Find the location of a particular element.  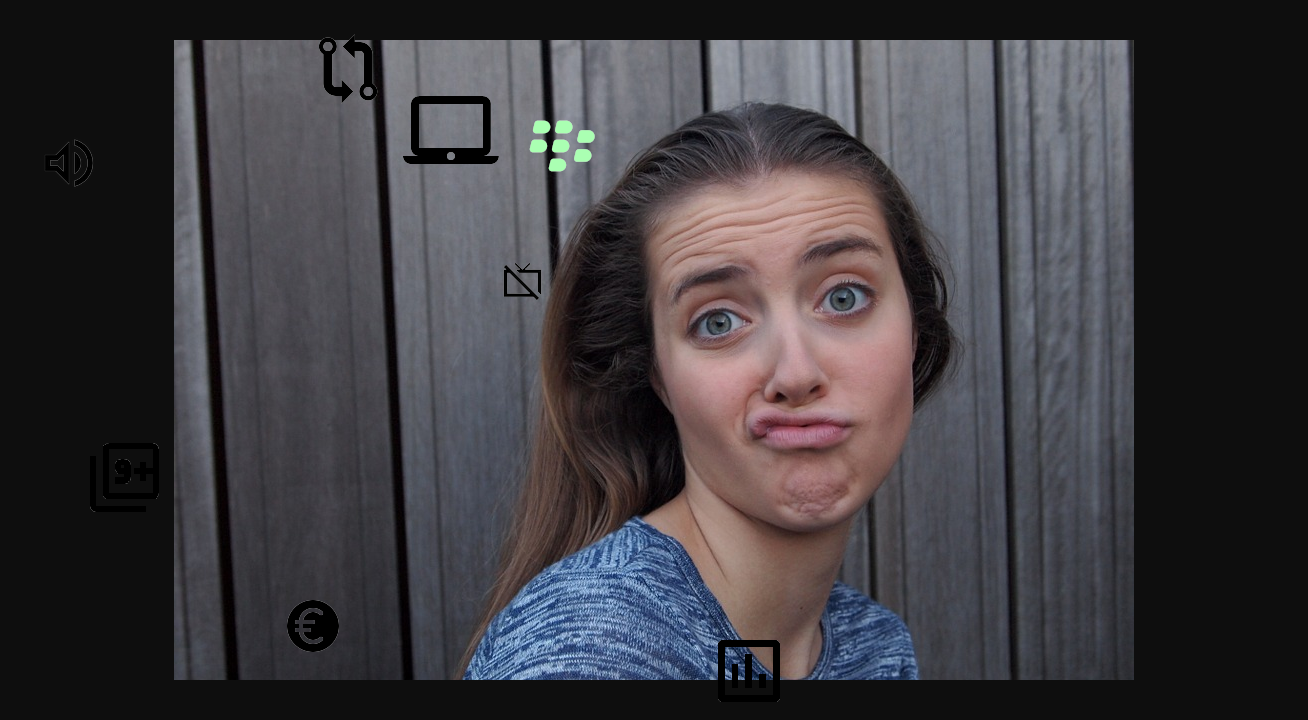

access mac or laptop-specific settings is located at coordinates (451, 132).